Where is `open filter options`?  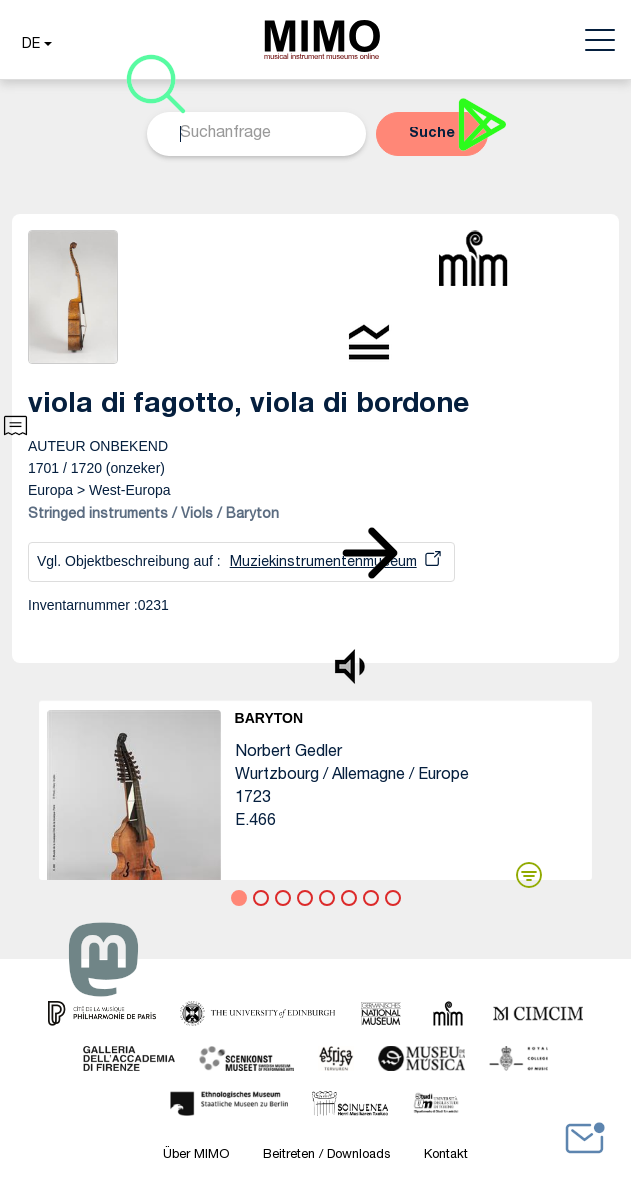 open filter options is located at coordinates (529, 875).